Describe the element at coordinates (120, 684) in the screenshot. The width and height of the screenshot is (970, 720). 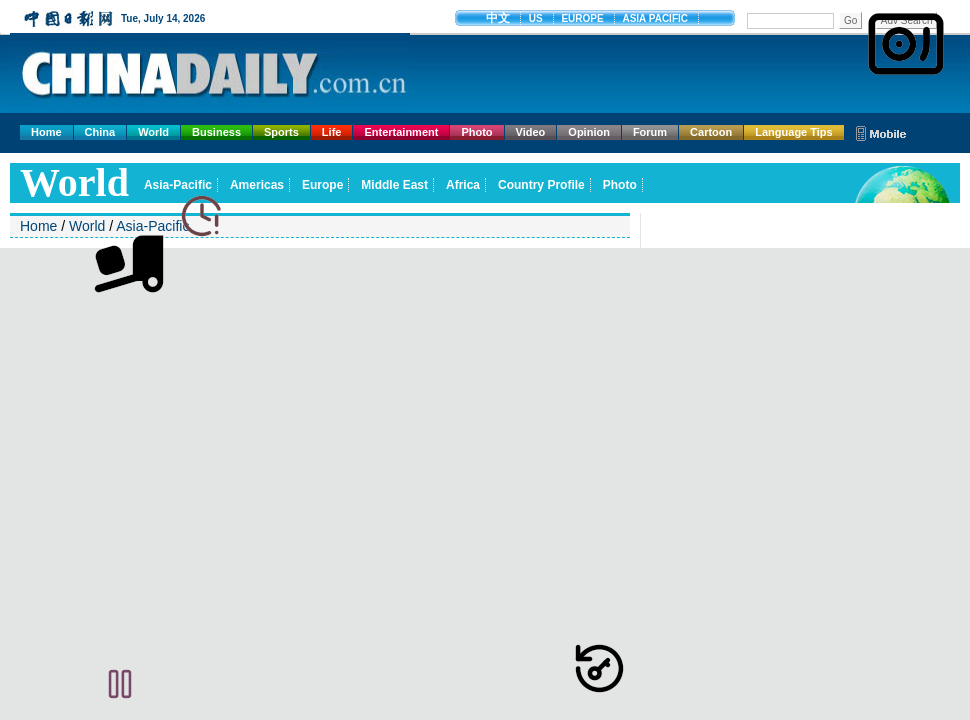
I see `pause media playback` at that location.